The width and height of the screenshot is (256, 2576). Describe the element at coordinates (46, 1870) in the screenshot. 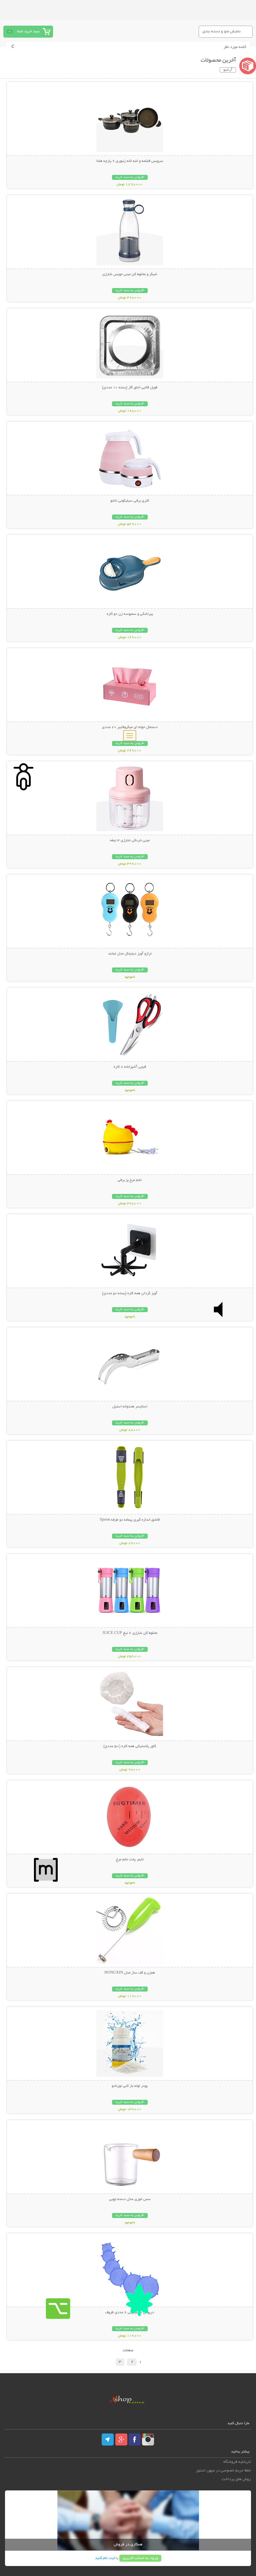

I see `link to Matrix messaging platform` at that location.